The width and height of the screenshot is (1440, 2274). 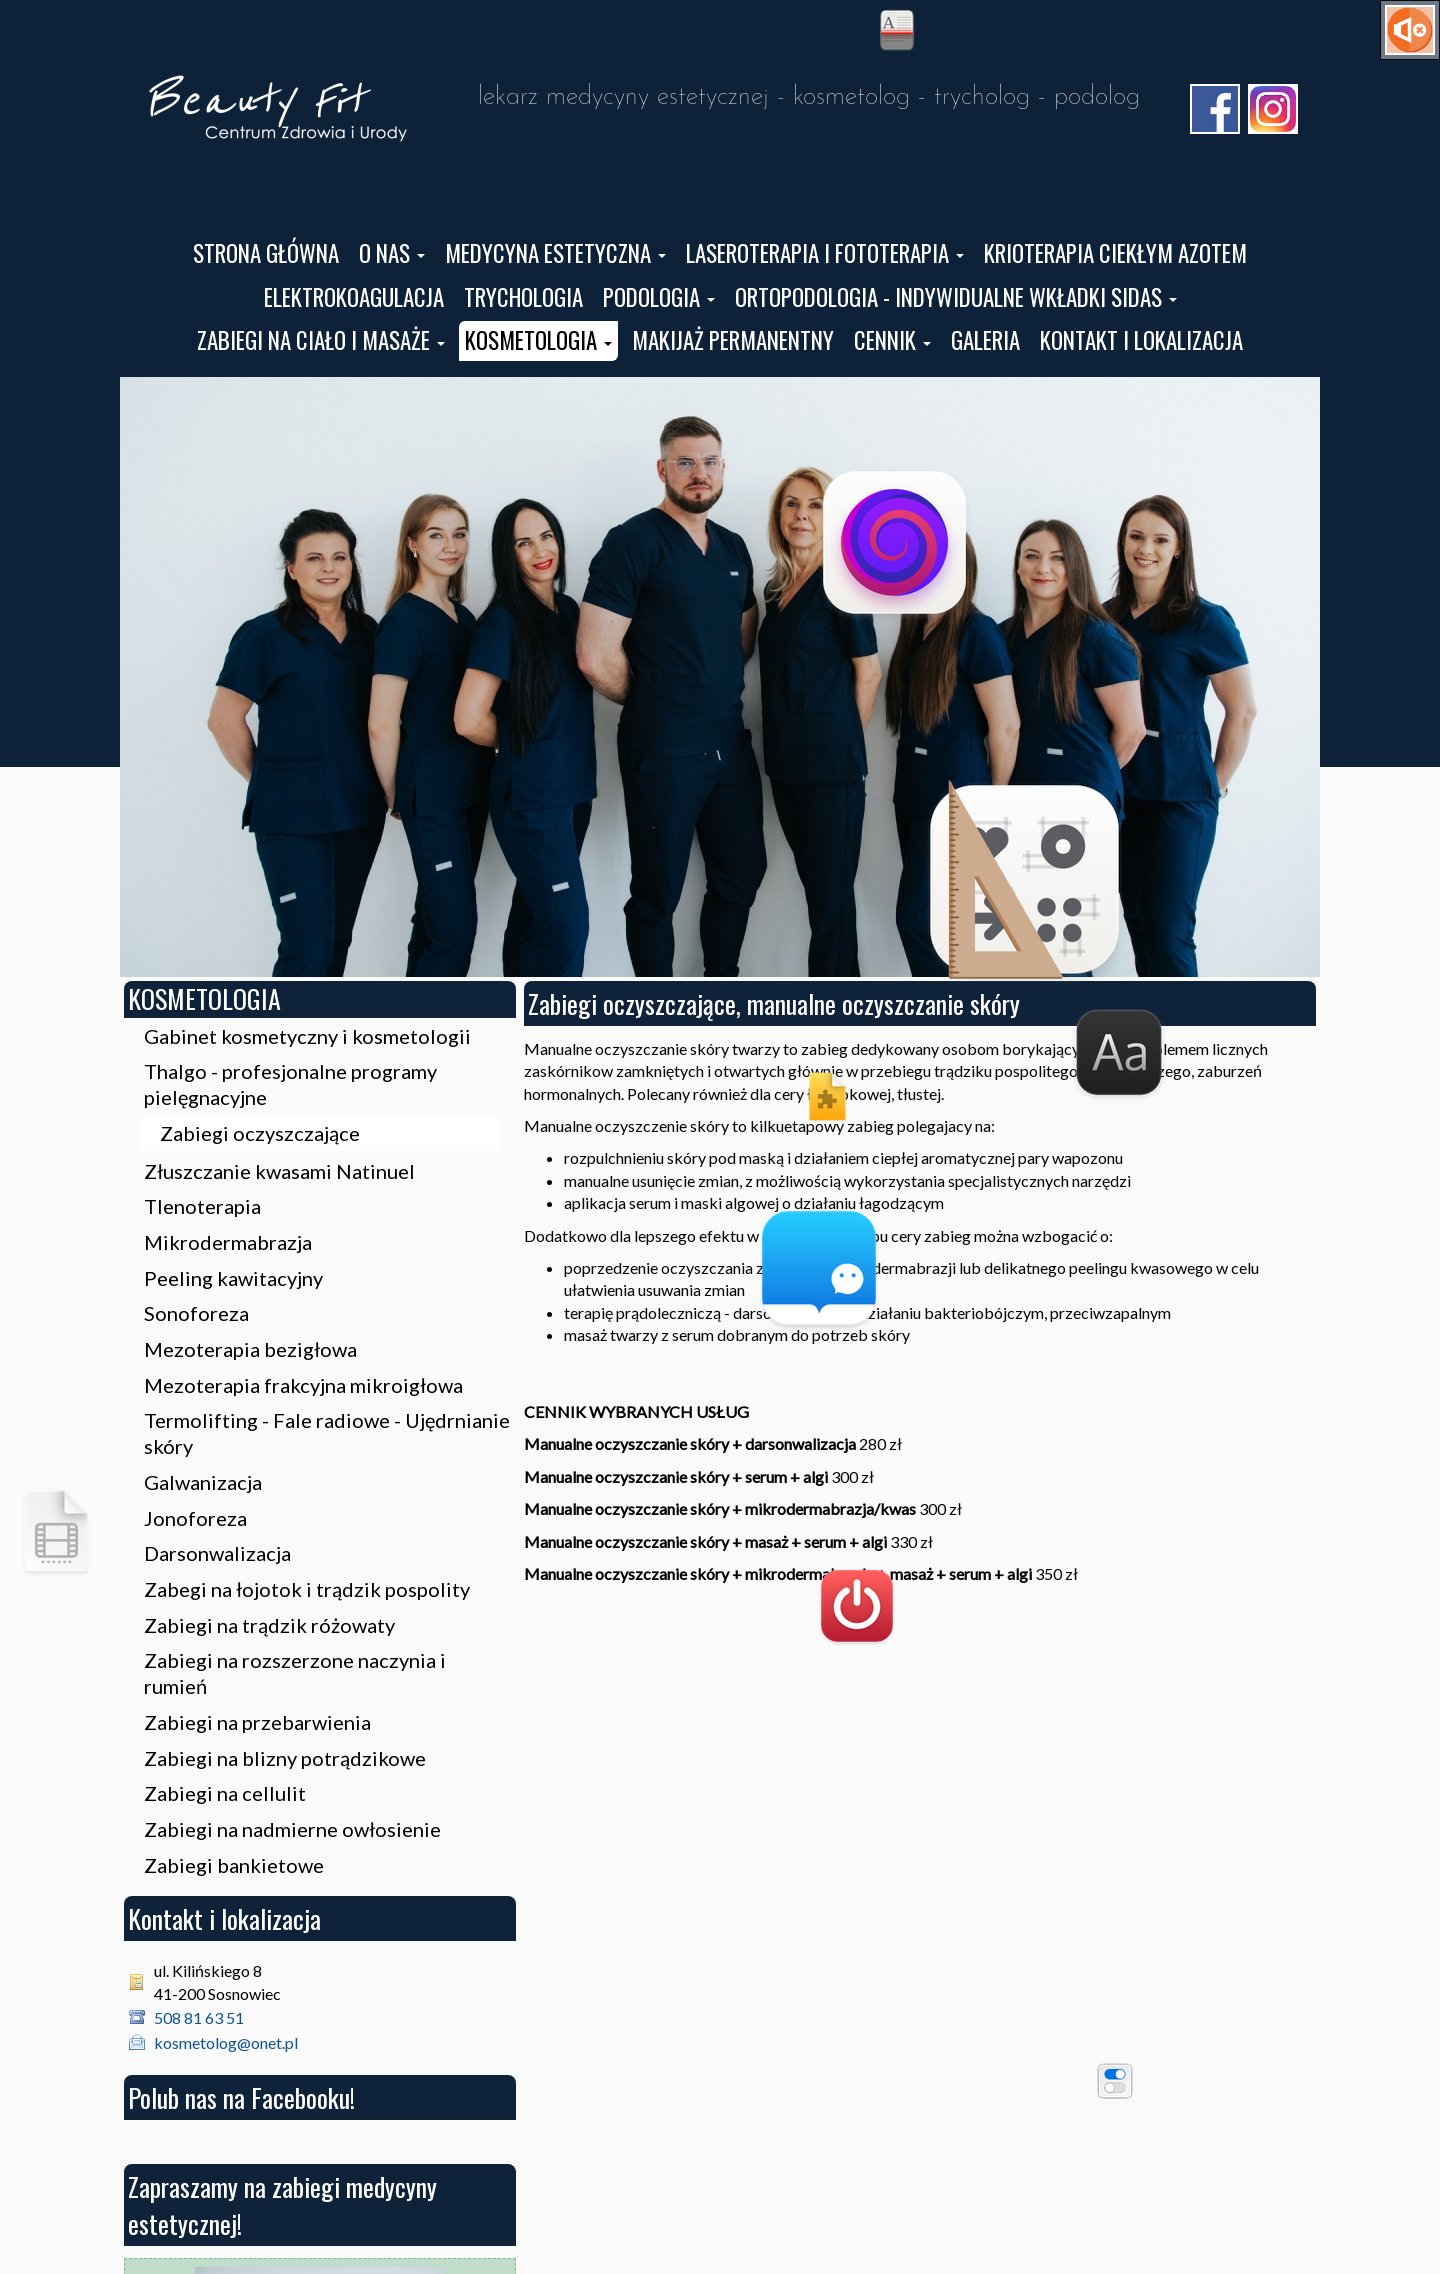 What do you see at coordinates (1024, 879) in the screenshot?
I see `open symbolic preview app` at bounding box center [1024, 879].